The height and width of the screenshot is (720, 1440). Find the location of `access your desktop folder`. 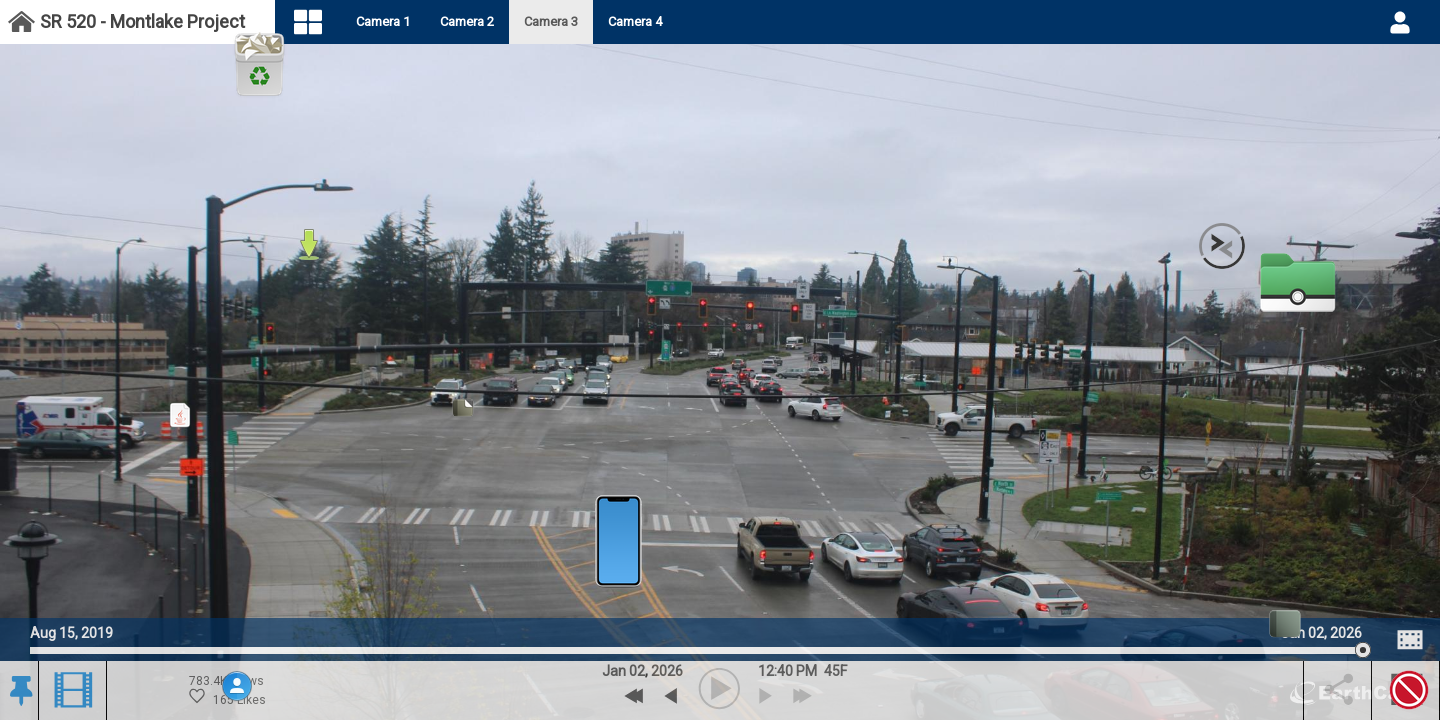

access your desktop folder is located at coordinates (1285, 623).